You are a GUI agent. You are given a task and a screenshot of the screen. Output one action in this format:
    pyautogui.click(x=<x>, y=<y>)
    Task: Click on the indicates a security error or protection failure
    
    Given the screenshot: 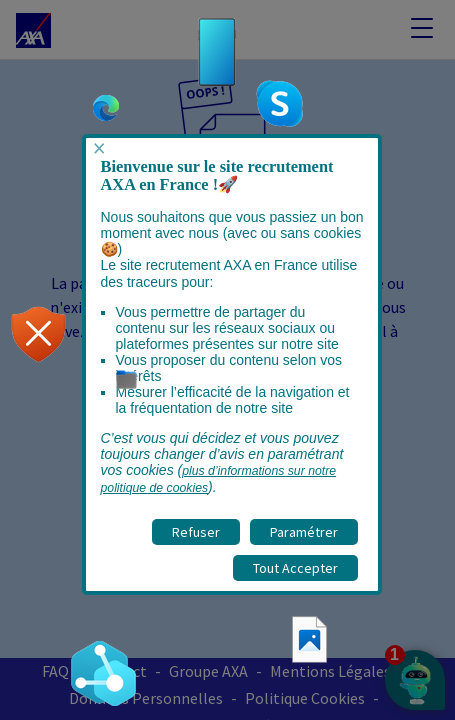 What is the action you would take?
    pyautogui.click(x=38, y=334)
    